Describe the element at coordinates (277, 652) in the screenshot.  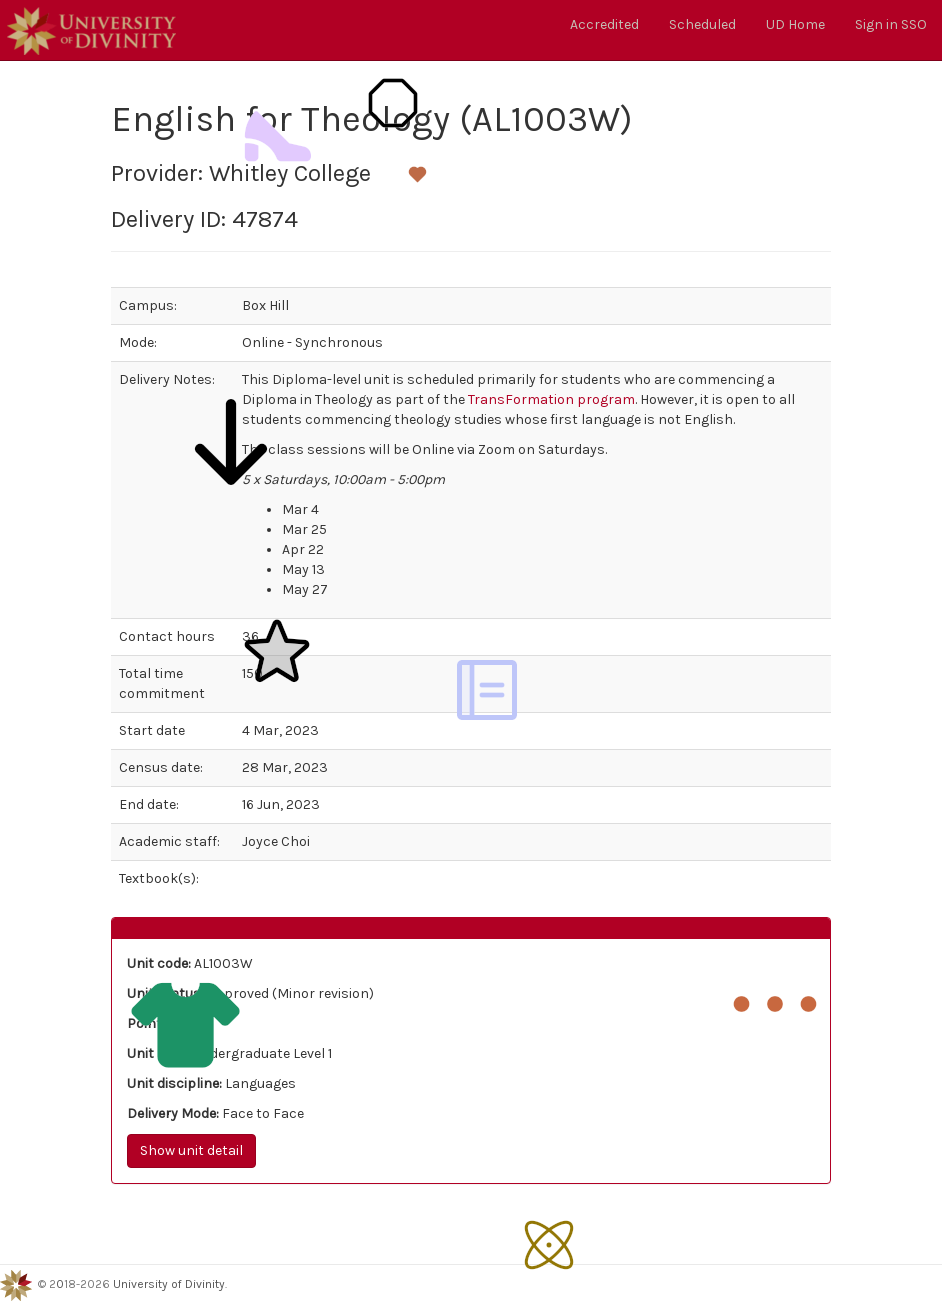
I see `add to favorites` at that location.